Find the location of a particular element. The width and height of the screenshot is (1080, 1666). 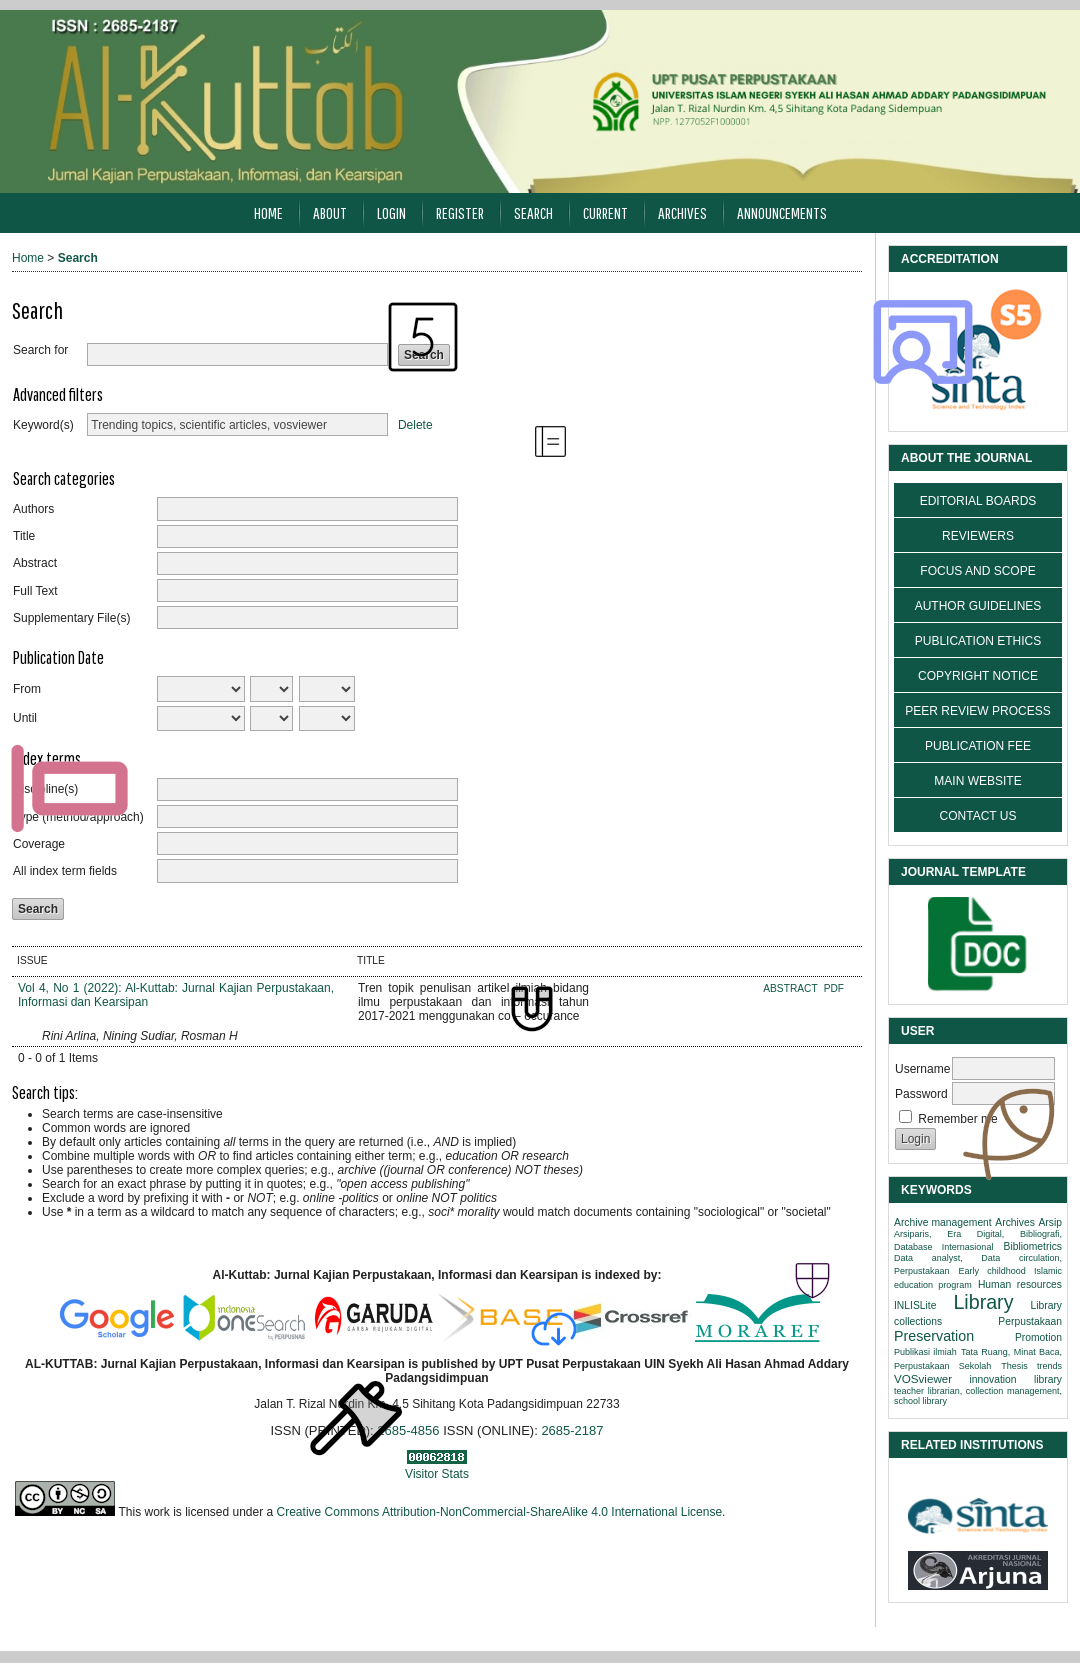

access fishing or aquatic content is located at coordinates (1012, 1131).